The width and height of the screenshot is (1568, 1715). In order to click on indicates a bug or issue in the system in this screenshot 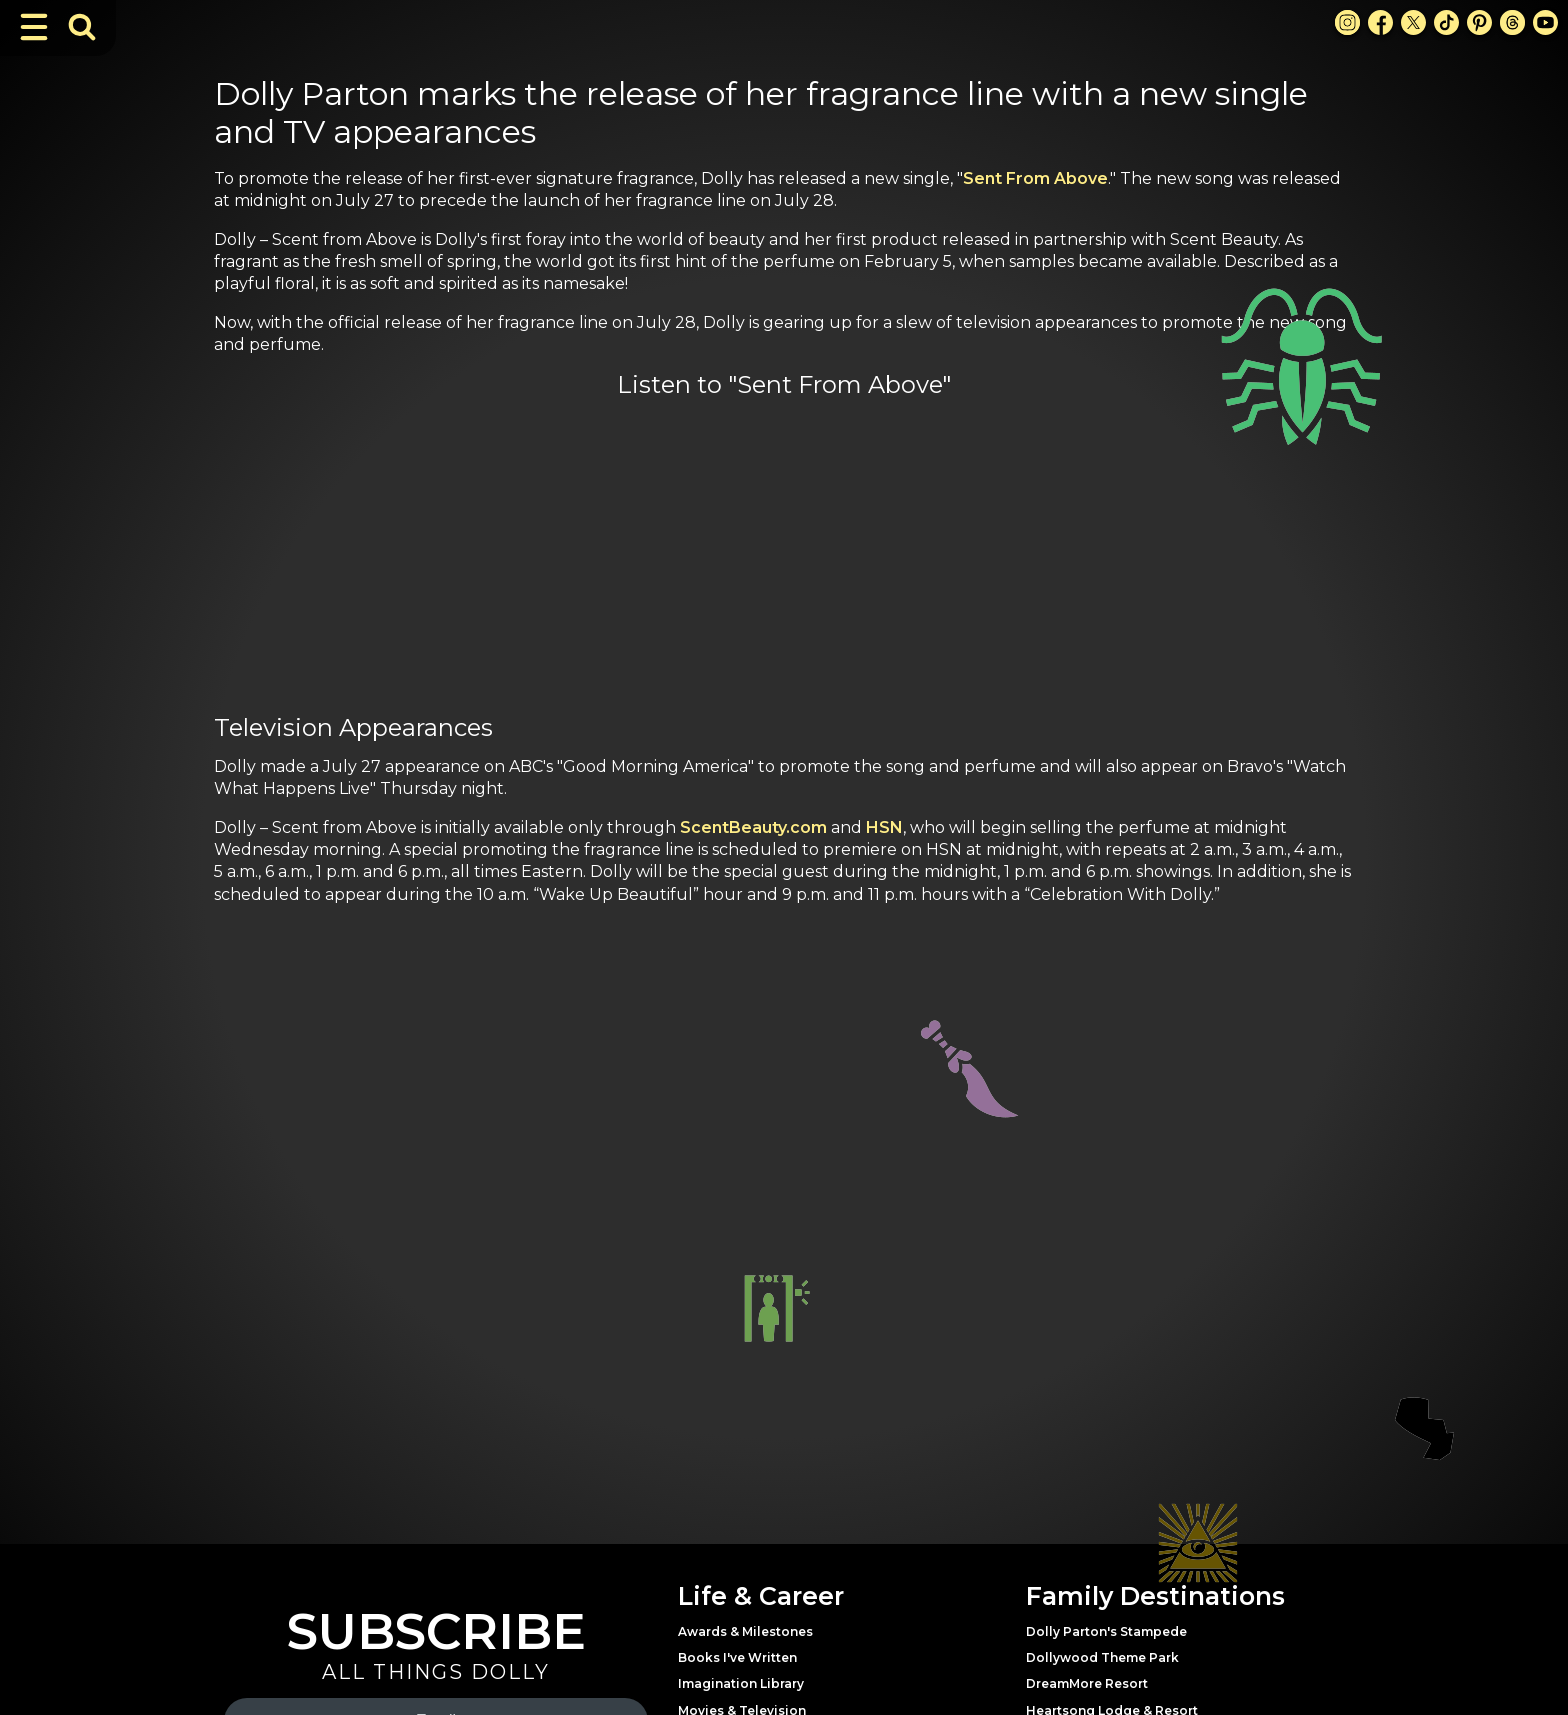, I will do `click(1301, 367)`.